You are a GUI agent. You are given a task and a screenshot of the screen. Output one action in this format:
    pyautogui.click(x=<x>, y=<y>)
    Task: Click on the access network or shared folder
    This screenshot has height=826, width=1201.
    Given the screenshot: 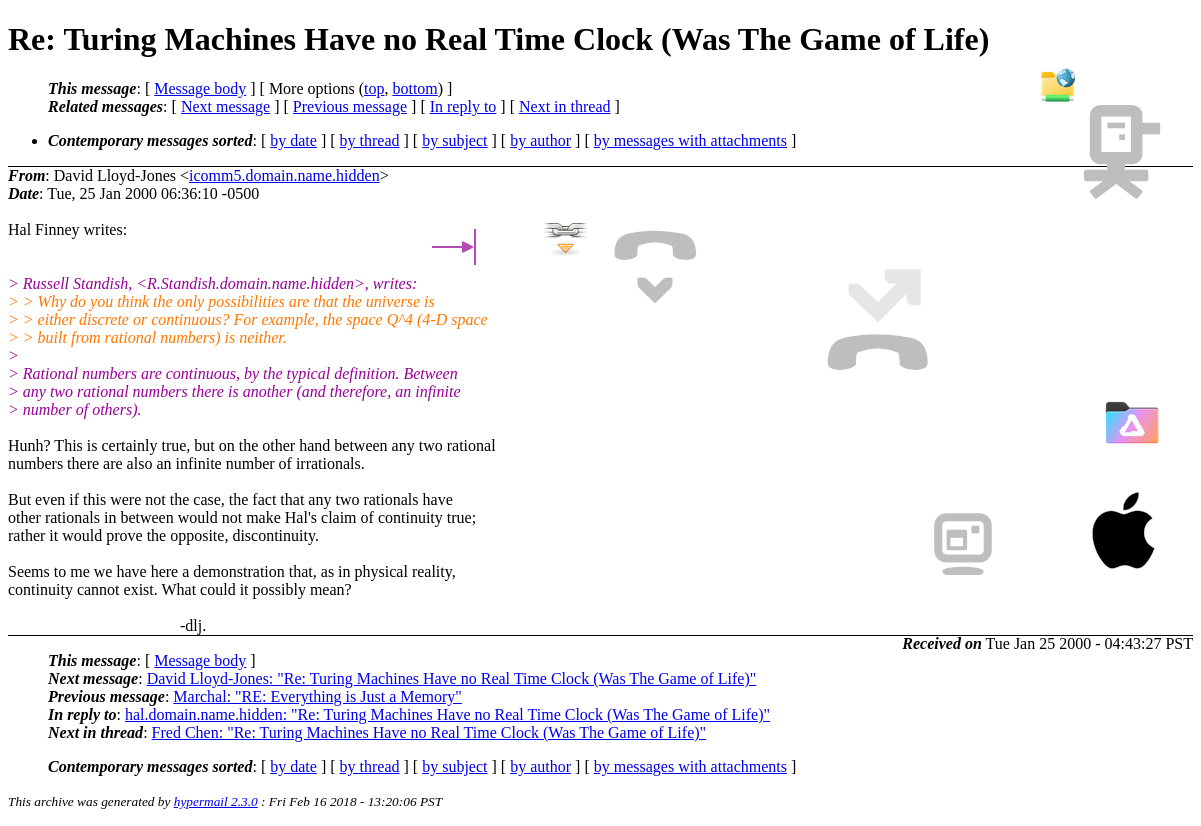 What is the action you would take?
    pyautogui.click(x=1057, y=85)
    